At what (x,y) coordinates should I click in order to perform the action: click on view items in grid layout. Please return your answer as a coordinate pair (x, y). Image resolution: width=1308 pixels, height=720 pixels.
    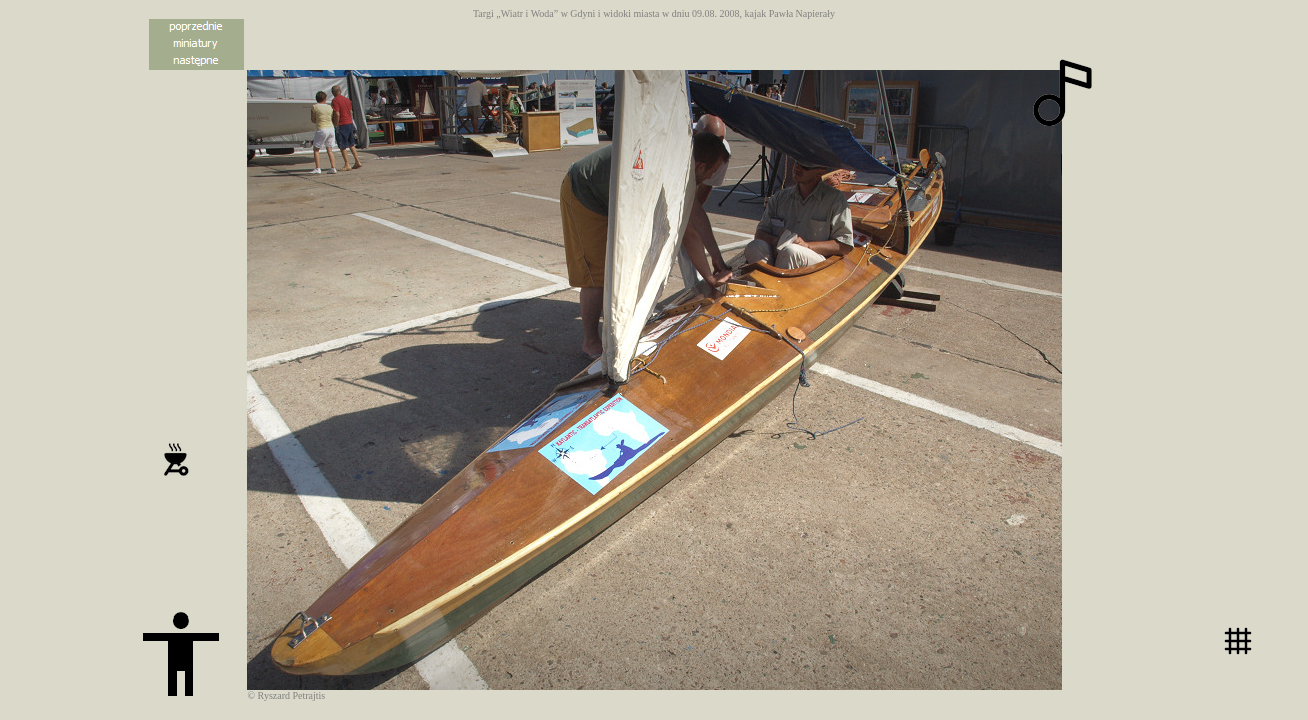
    Looking at the image, I should click on (1238, 641).